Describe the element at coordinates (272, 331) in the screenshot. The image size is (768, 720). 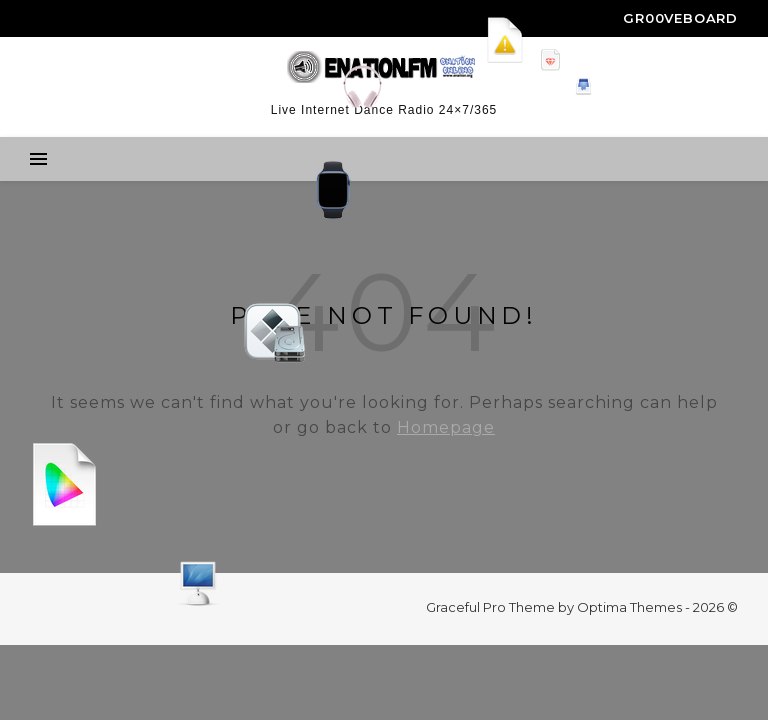
I see `launch boot camp assistant to install windows on your mac` at that location.